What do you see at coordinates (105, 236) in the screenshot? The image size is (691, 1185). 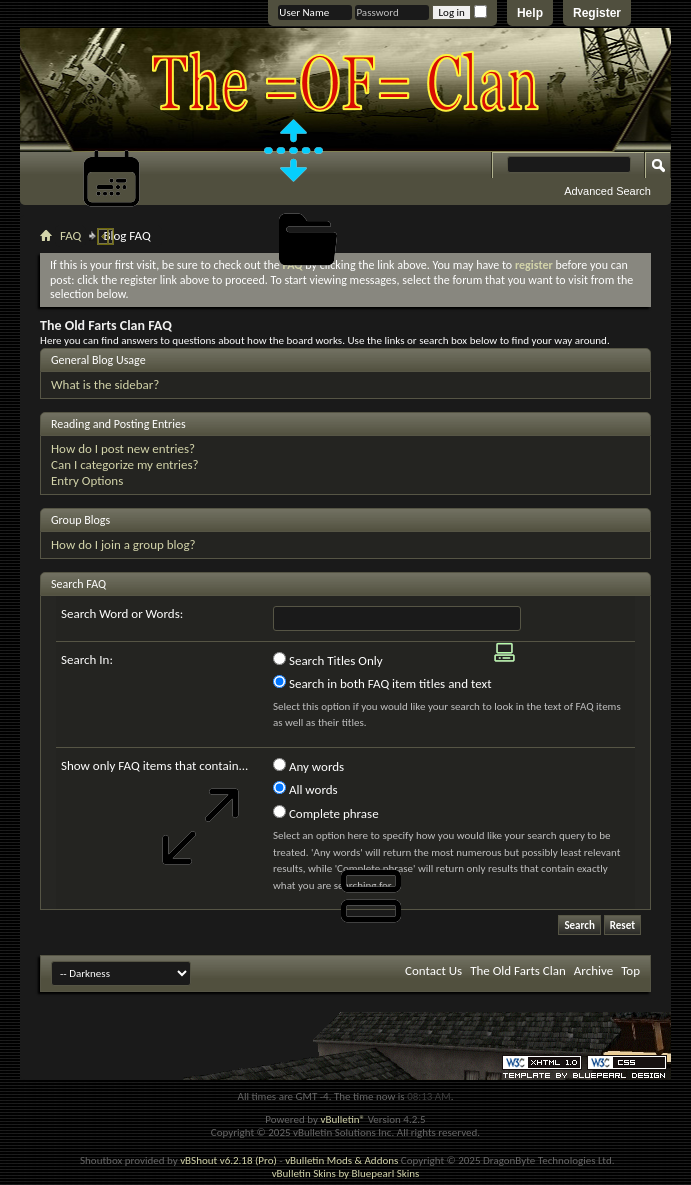 I see `expand the sidebar panel` at bounding box center [105, 236].